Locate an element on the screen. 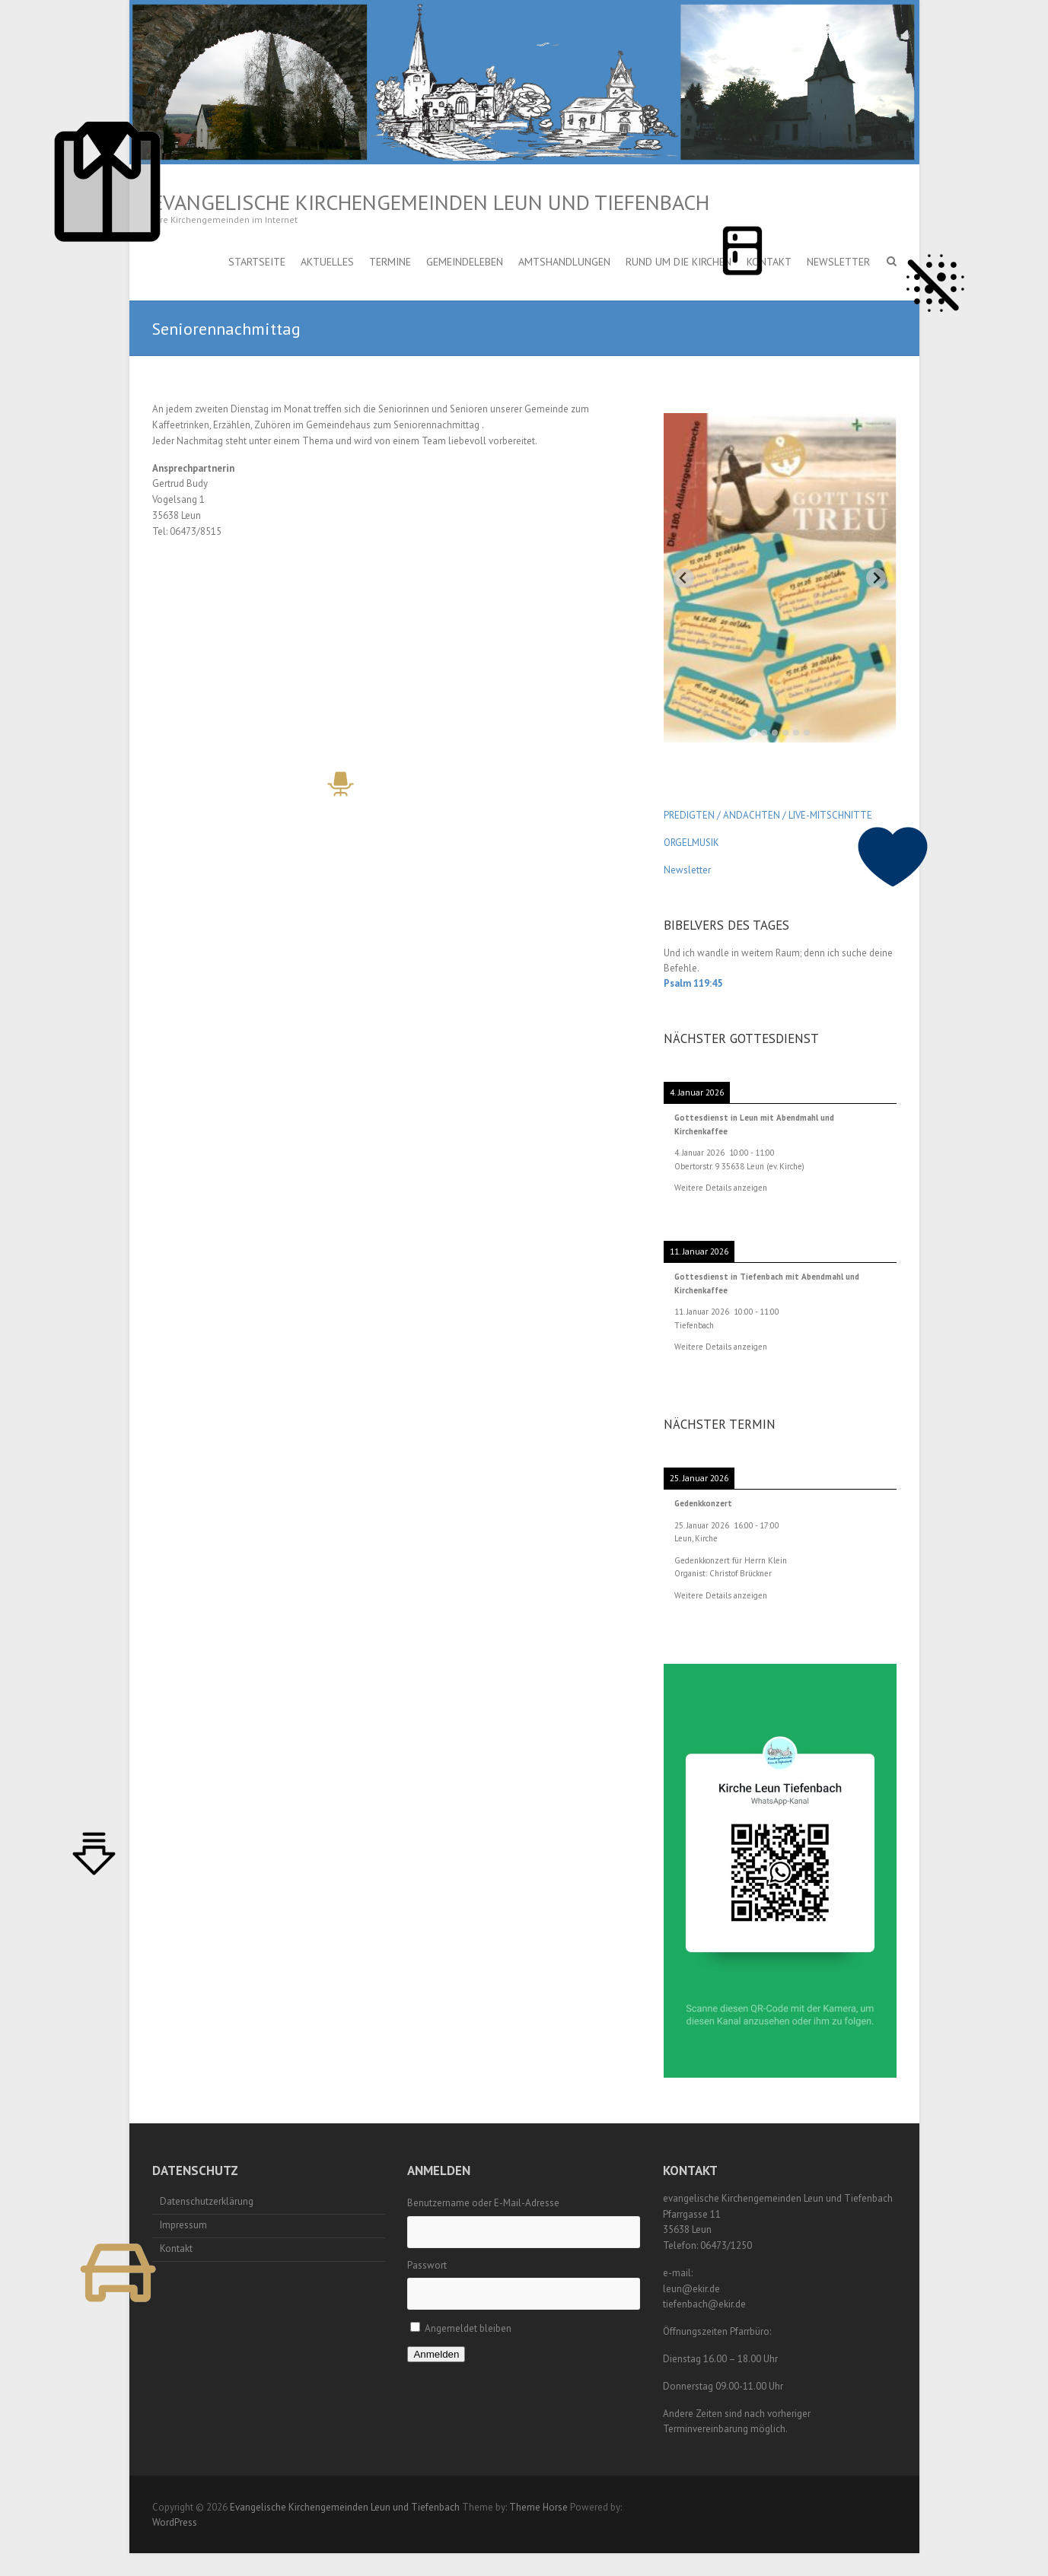  add to favorites is located at coordinates (893, 854).